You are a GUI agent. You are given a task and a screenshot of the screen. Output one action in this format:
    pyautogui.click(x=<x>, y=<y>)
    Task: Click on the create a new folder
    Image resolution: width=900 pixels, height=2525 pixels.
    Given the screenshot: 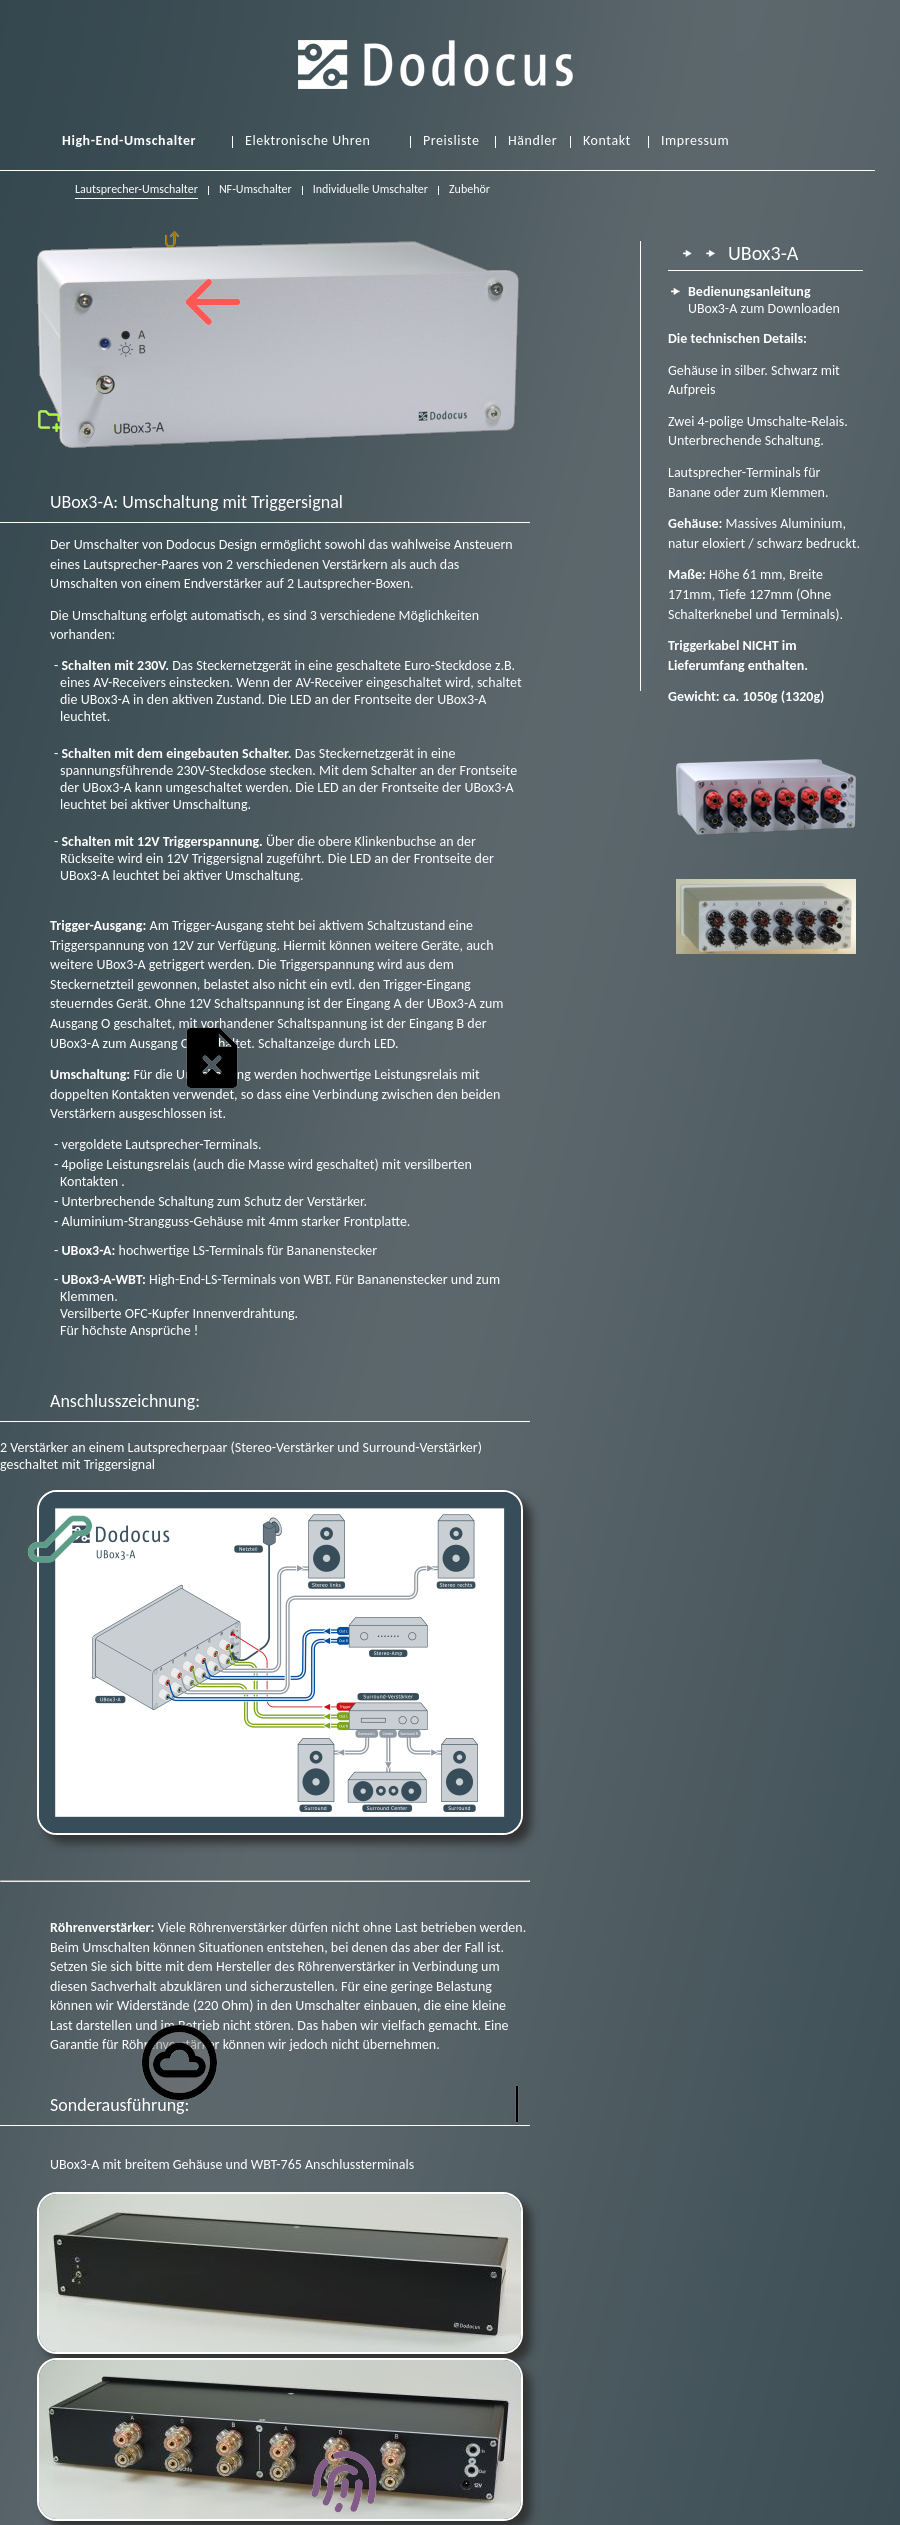 What is the action you would take?
    pyautogui.click(x=49, y=420)
    